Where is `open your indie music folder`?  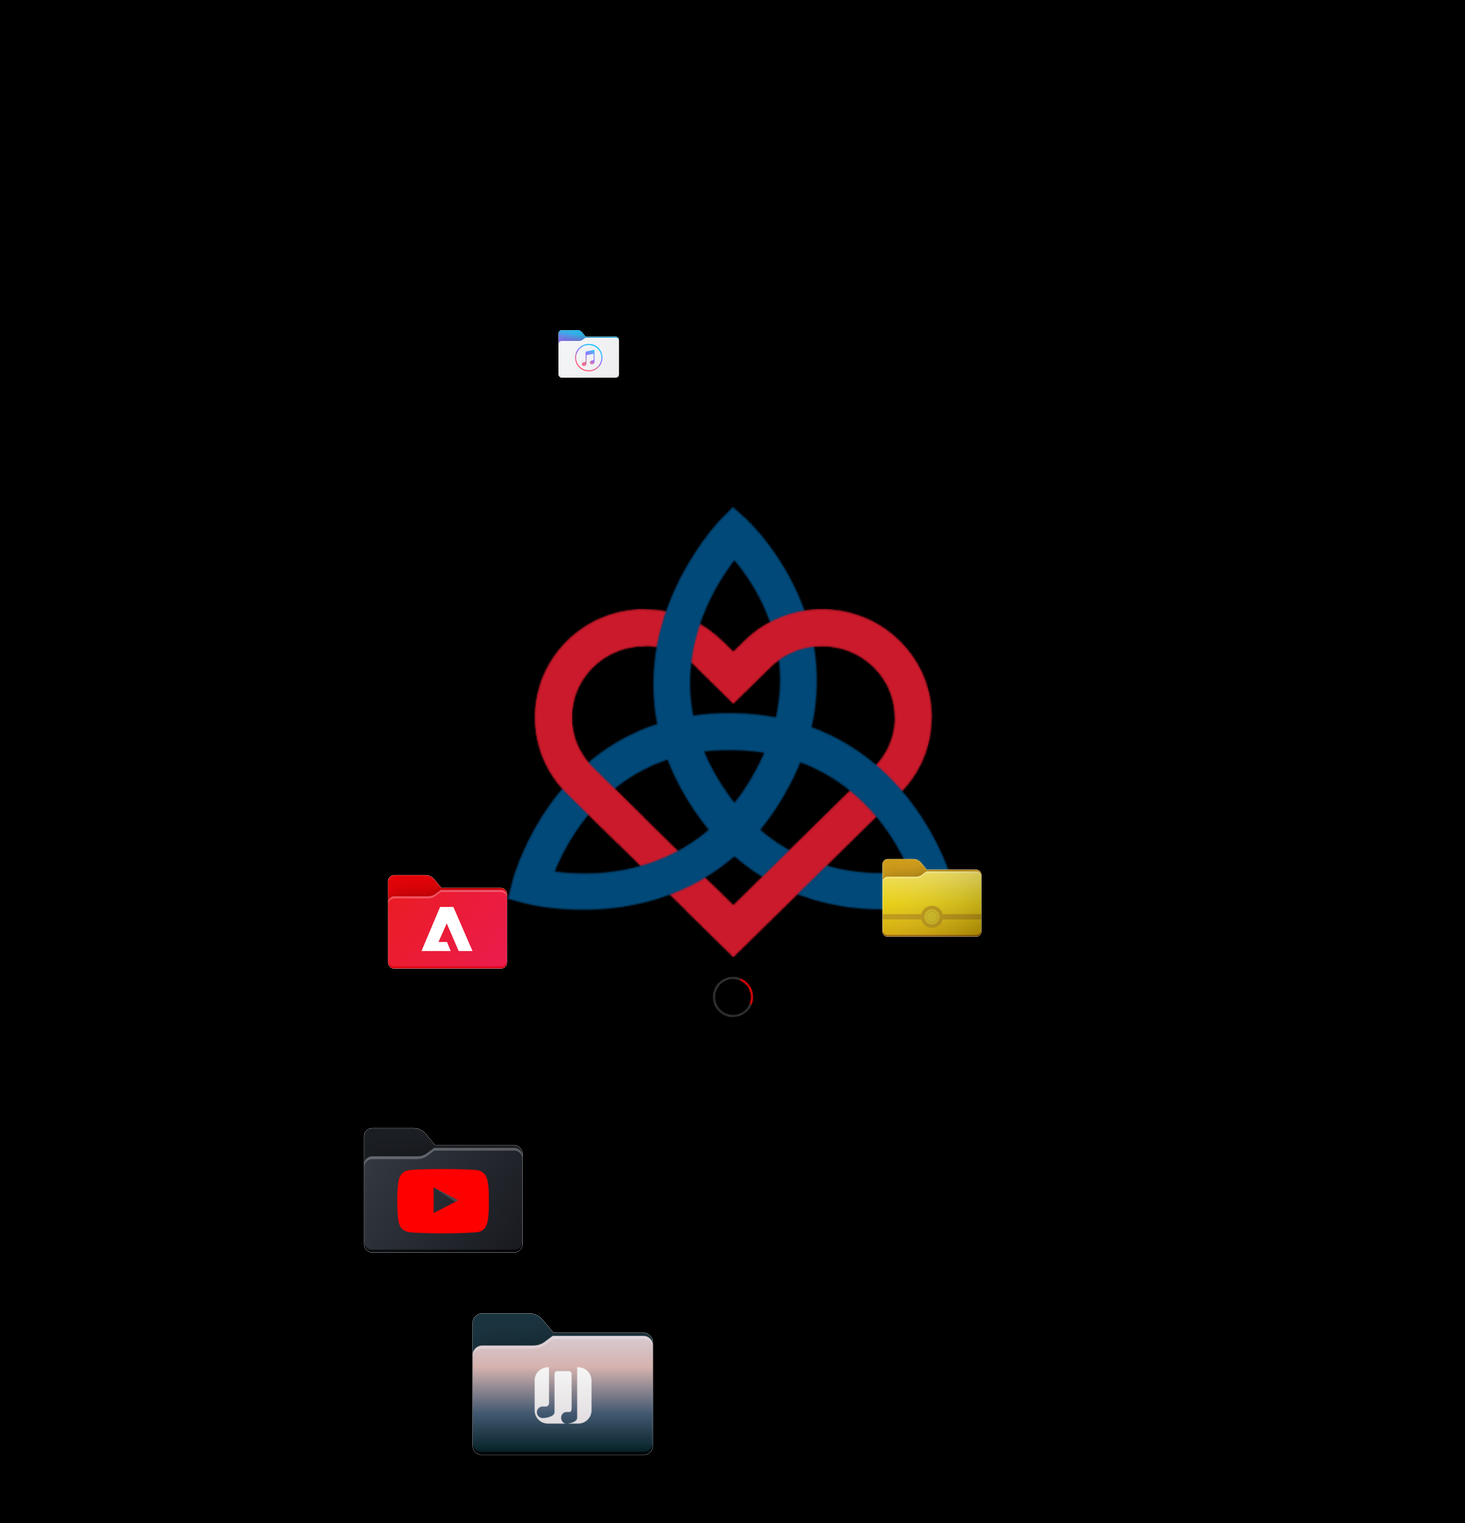
open your indie music folder is located at coordinates (562, 1389).